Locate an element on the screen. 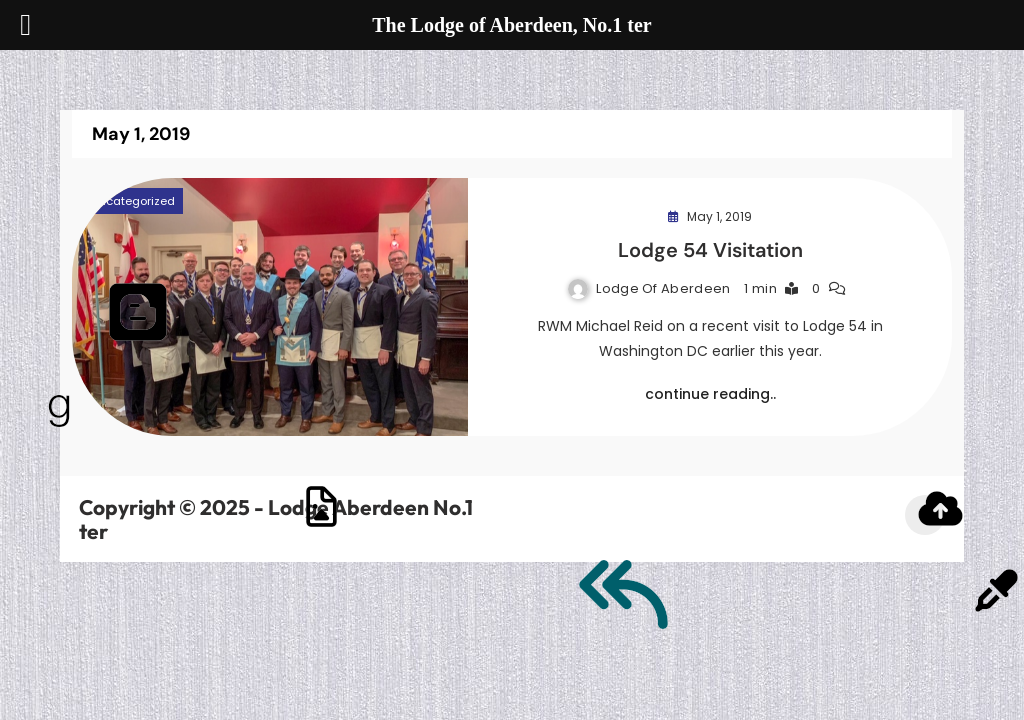 Image resolution: width=1024 pixels, height=720 pixels. link to Goodreads profile is located at coordinates (59, 411).